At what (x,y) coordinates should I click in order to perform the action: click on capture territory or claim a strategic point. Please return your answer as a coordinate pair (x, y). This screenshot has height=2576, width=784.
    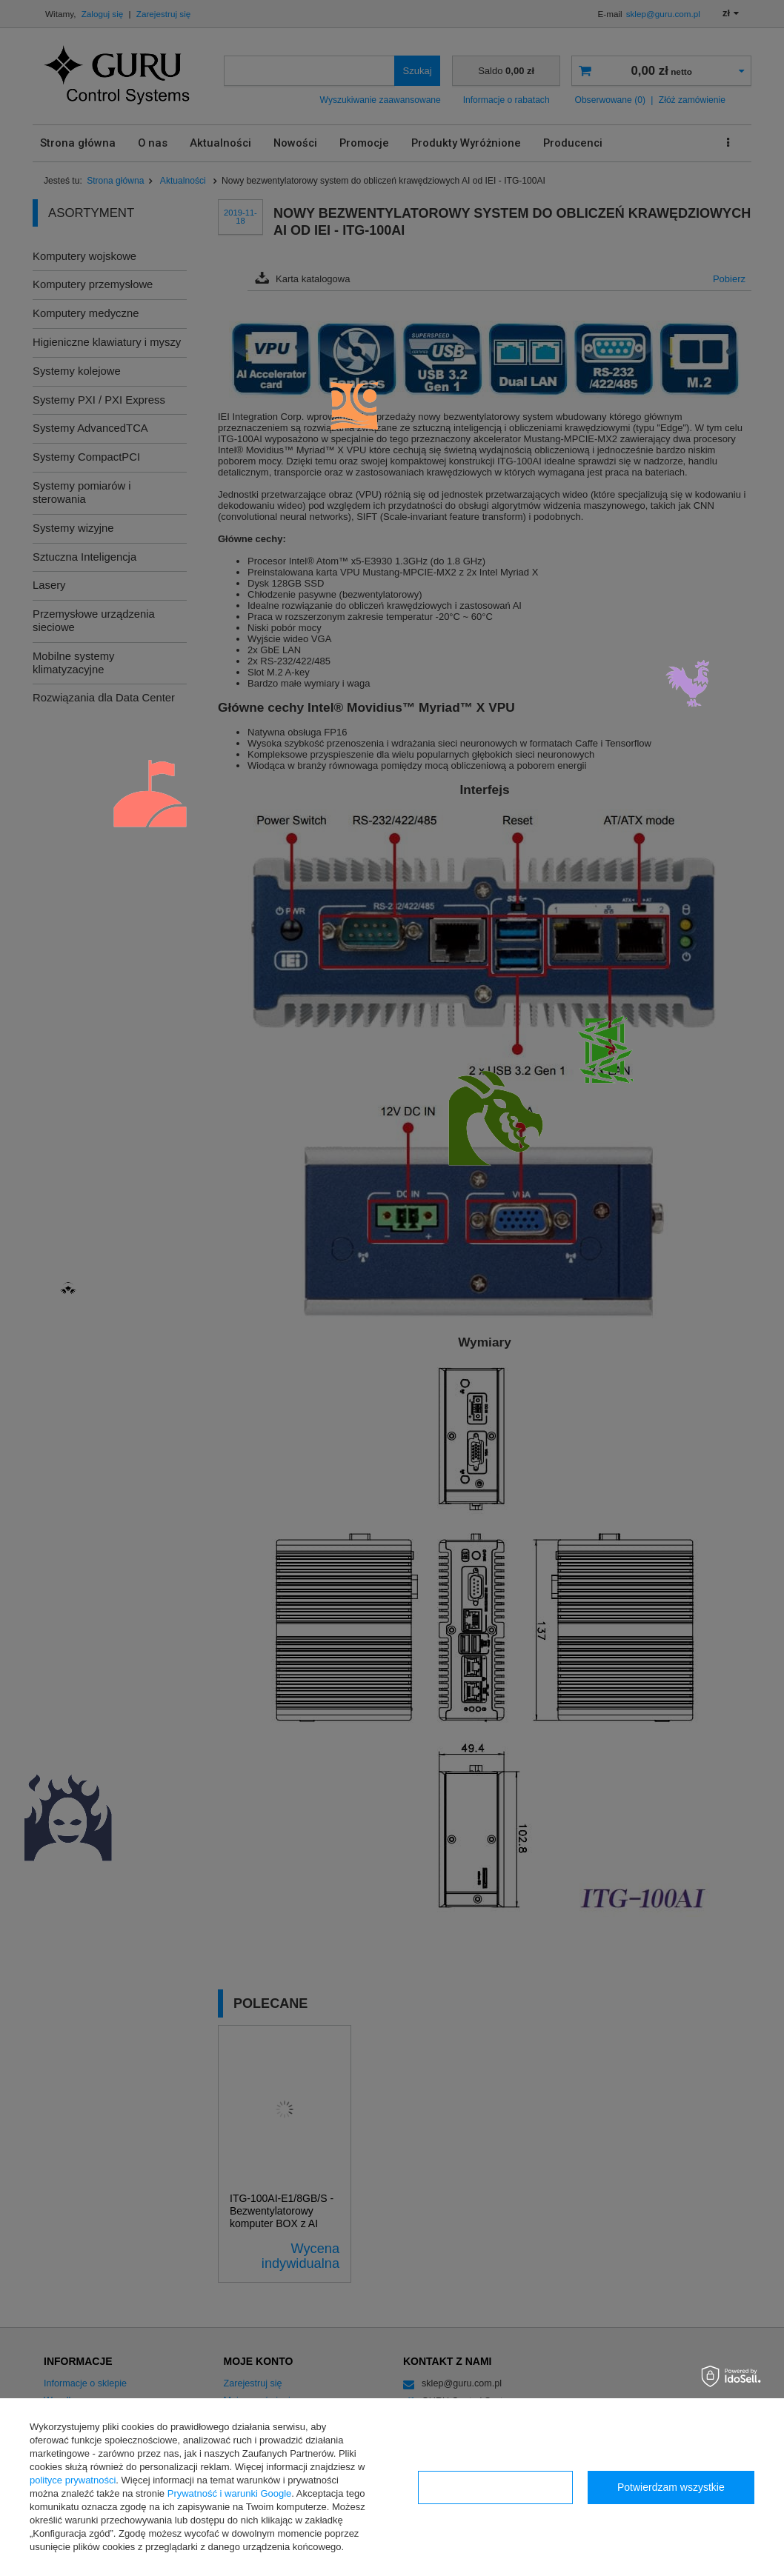
    Looking at the image, I should click on (150, 790).